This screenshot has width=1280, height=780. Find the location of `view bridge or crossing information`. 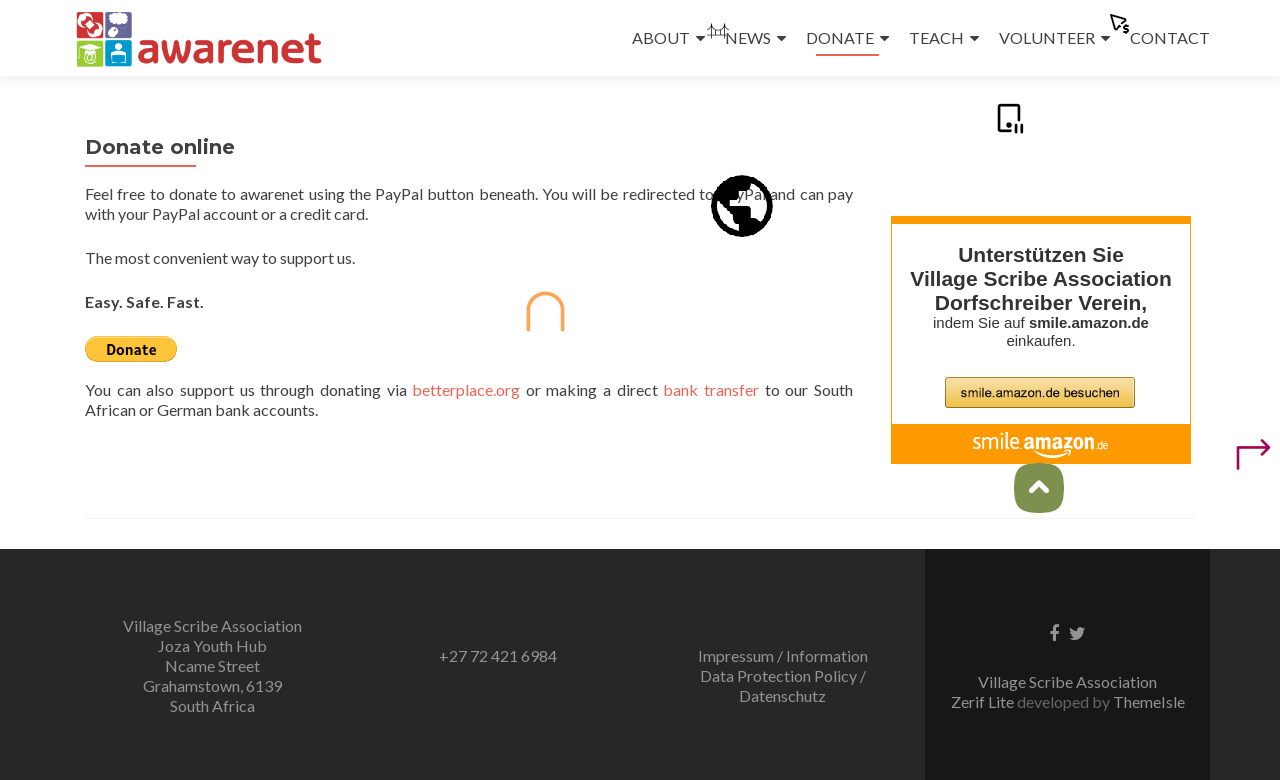

view bridge or crossing information is located at coordinates (718, 31).